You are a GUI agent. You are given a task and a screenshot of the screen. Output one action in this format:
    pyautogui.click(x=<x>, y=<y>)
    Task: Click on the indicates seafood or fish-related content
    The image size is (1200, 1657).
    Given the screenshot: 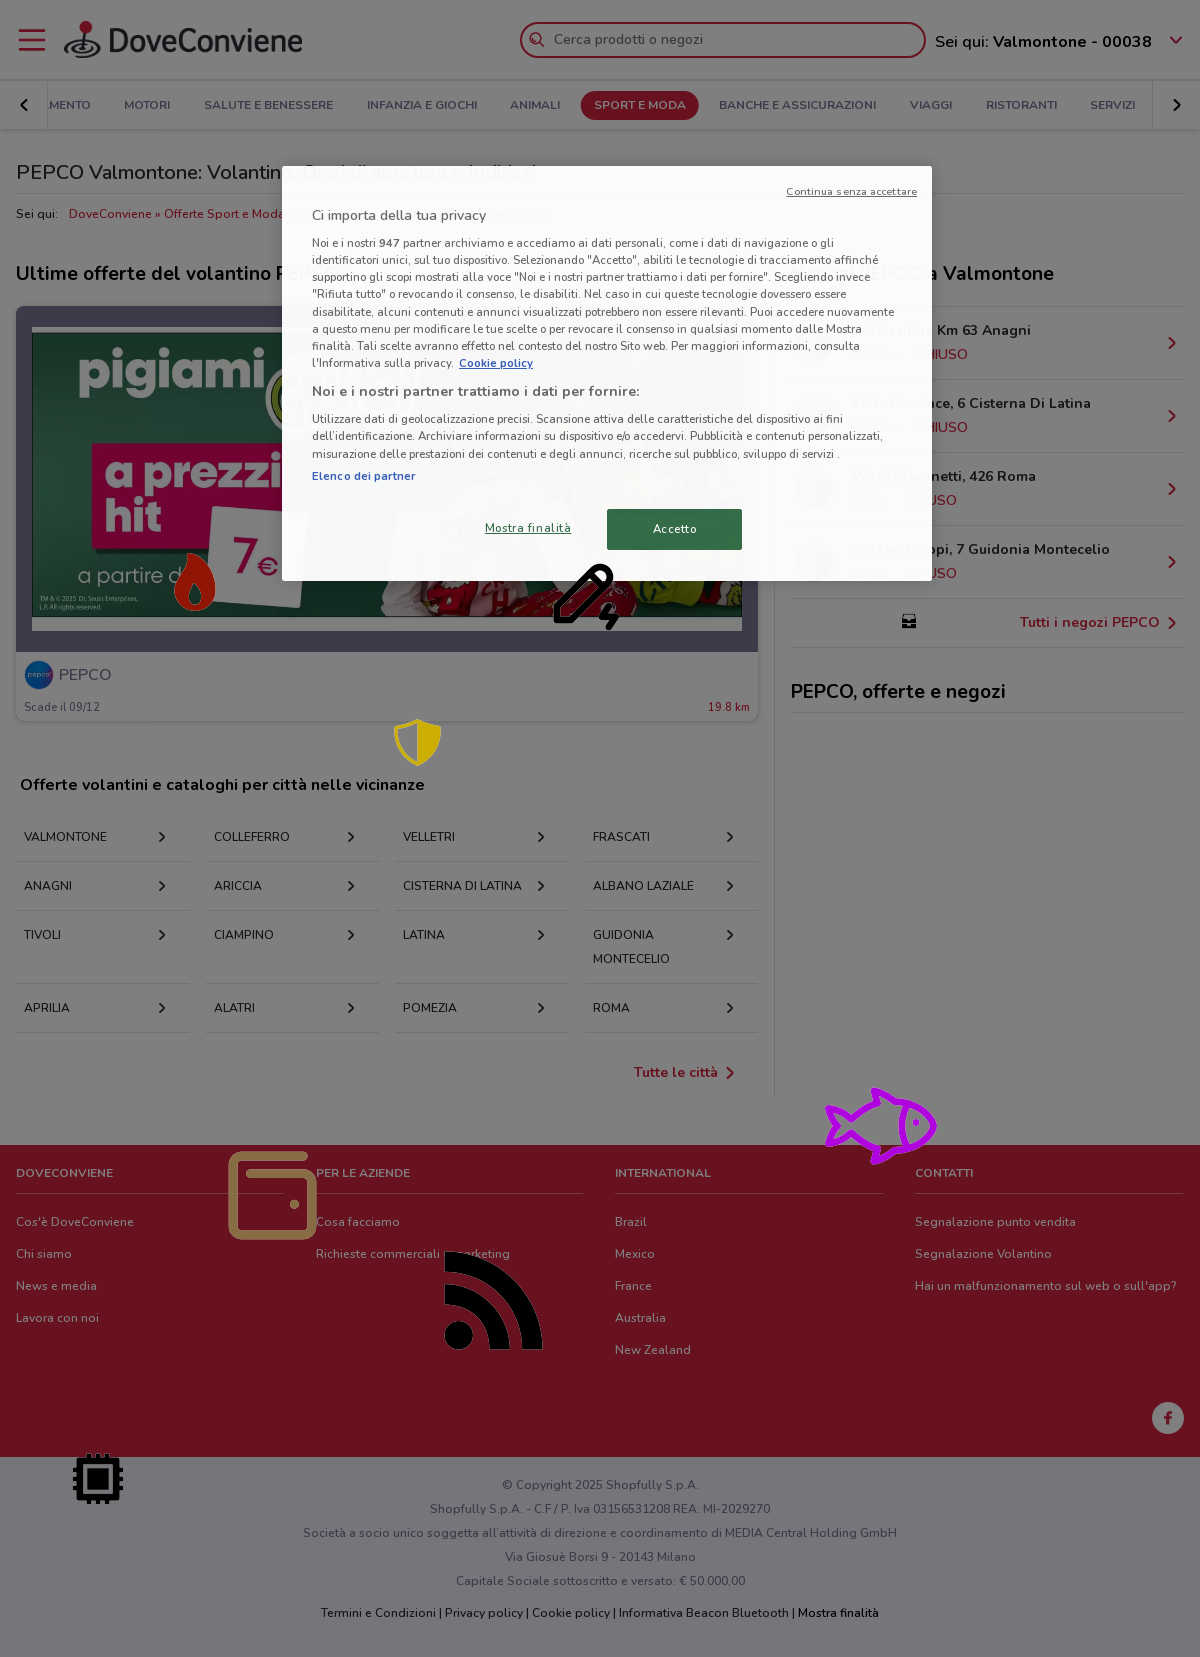 What is the action you would take?
    pyautogui.click(x=881, y=1126)
    